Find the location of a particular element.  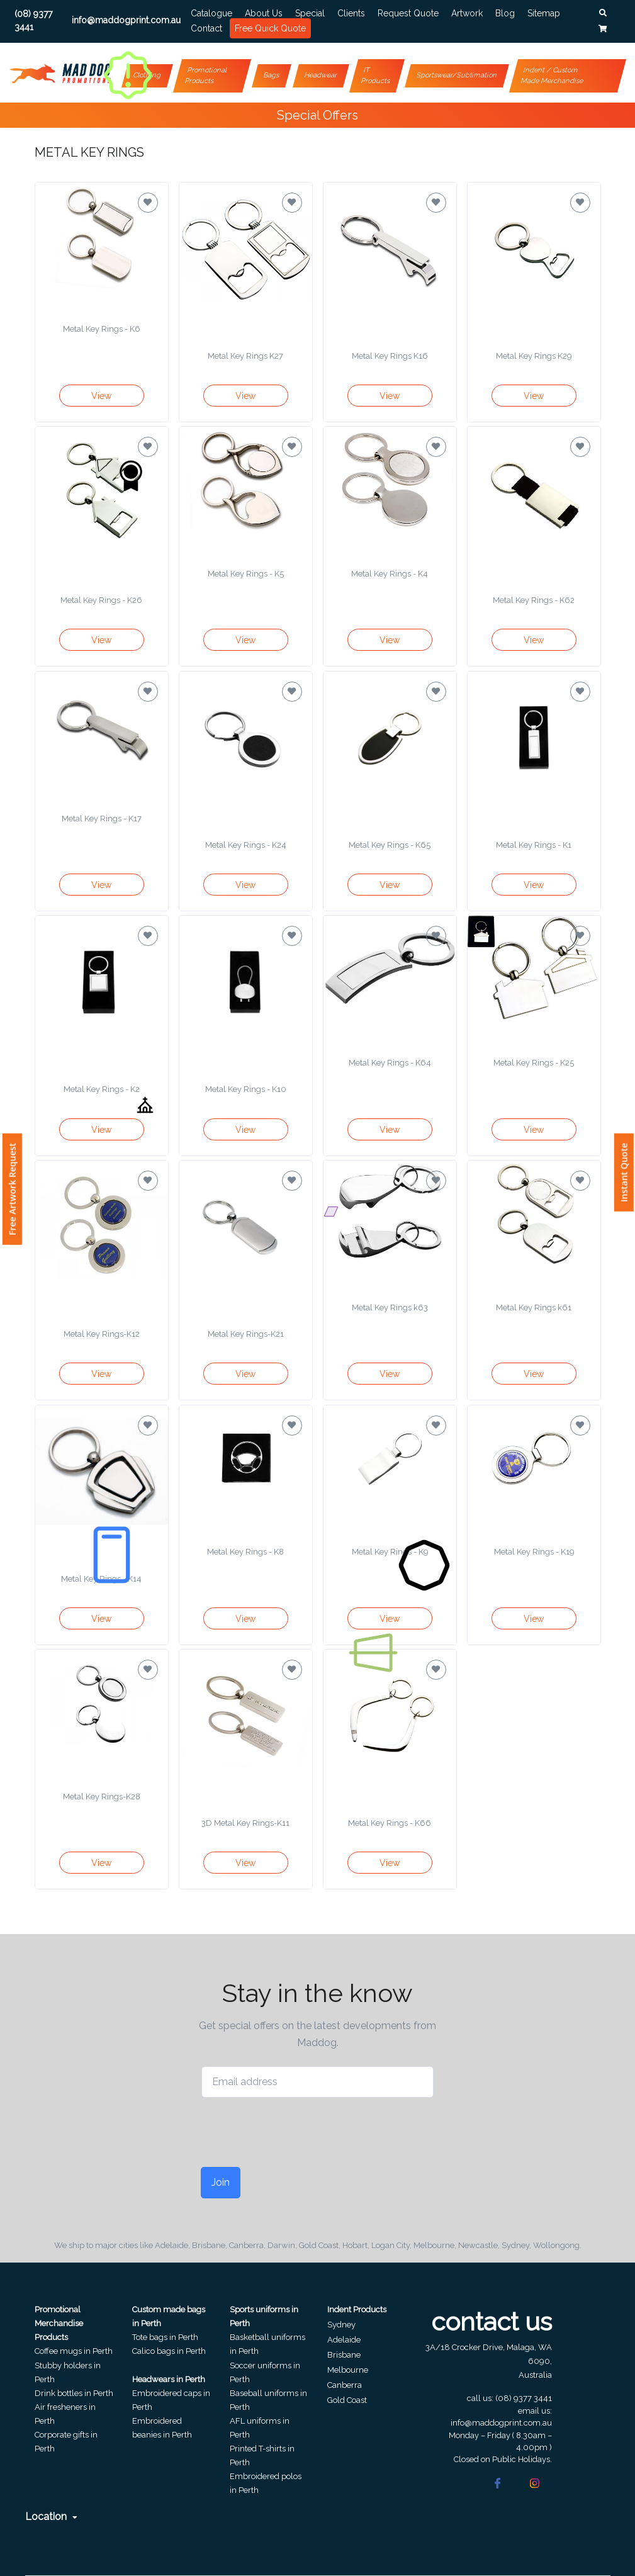

indicates a warning or alert requiring attention is located at coordinates (128, 75).